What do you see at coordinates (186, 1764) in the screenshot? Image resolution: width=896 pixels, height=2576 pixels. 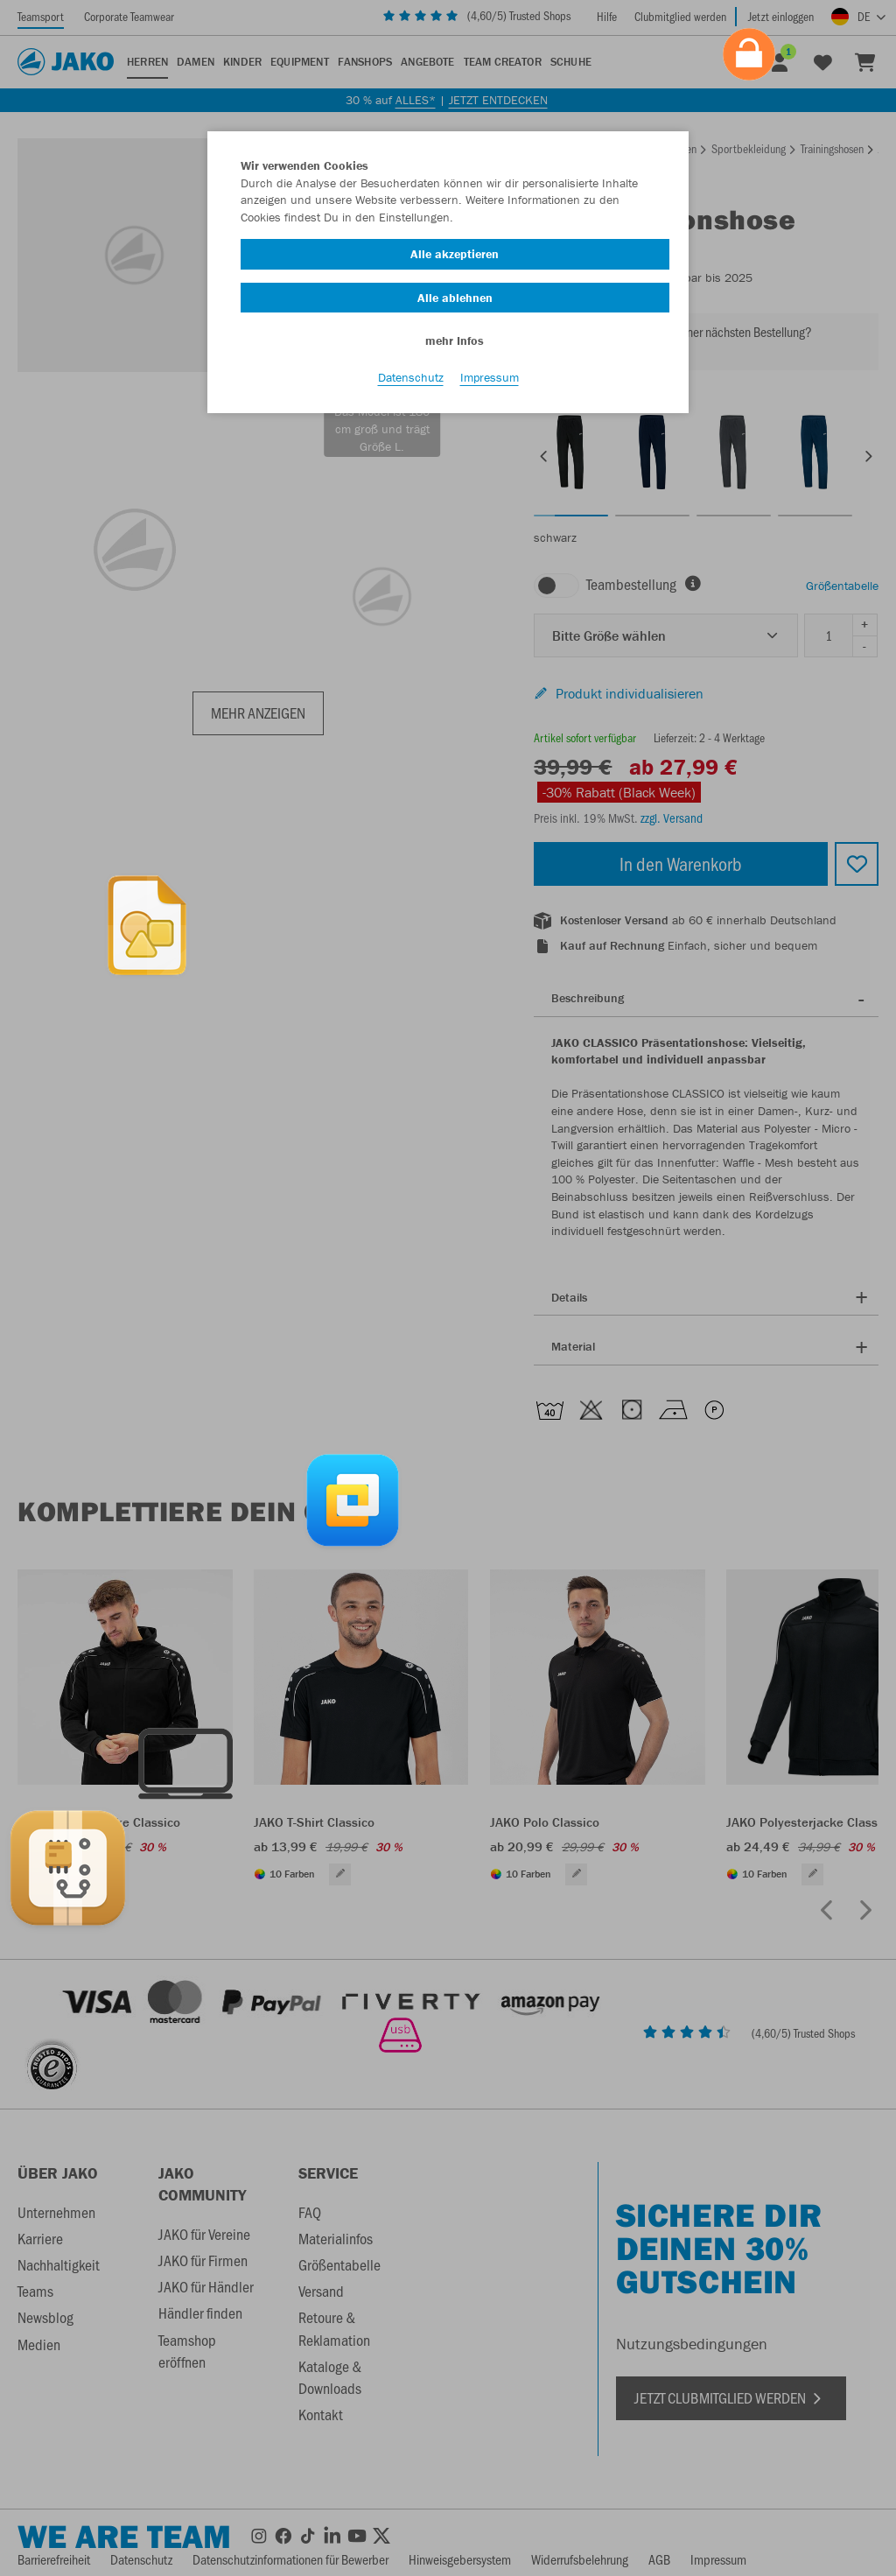 I see `indicates laptop or portable computer device` at bounding box center [186, 1764].